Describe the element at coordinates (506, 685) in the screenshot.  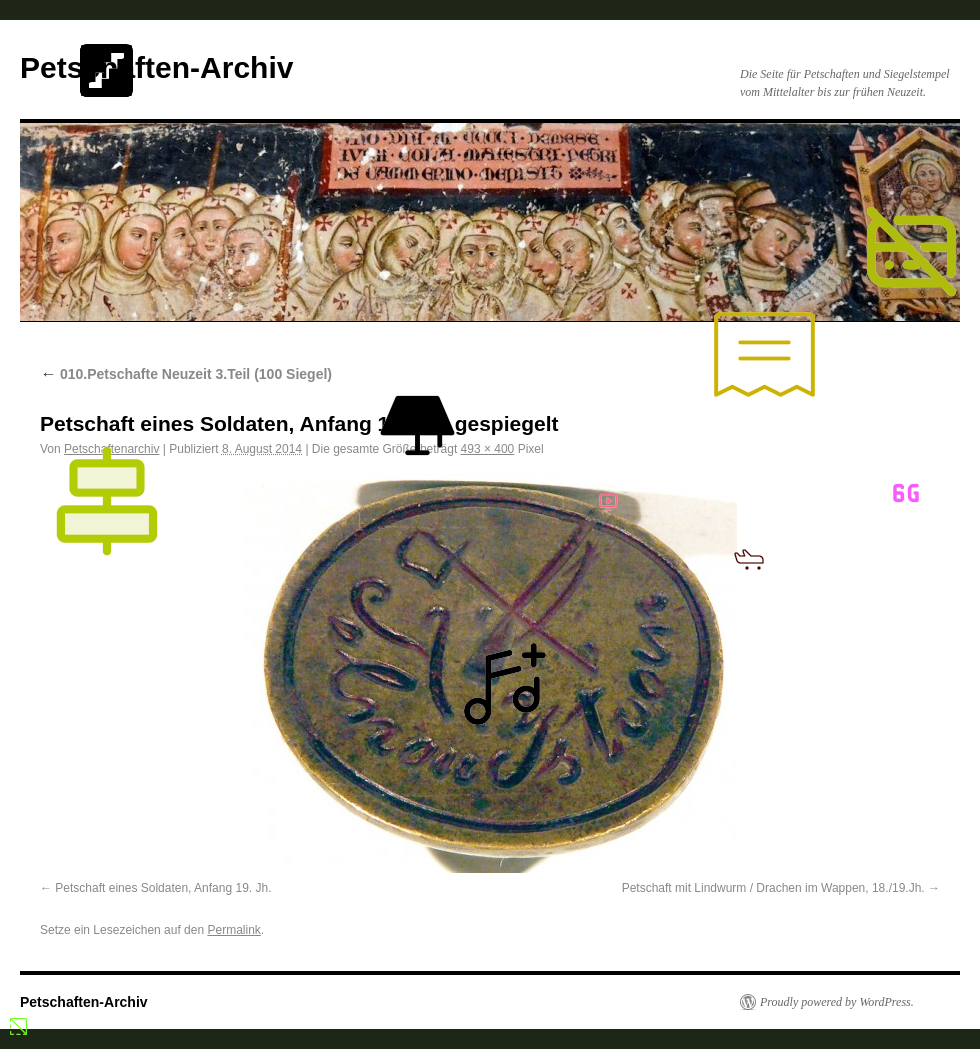
I see `add a new song to your library` at that location.